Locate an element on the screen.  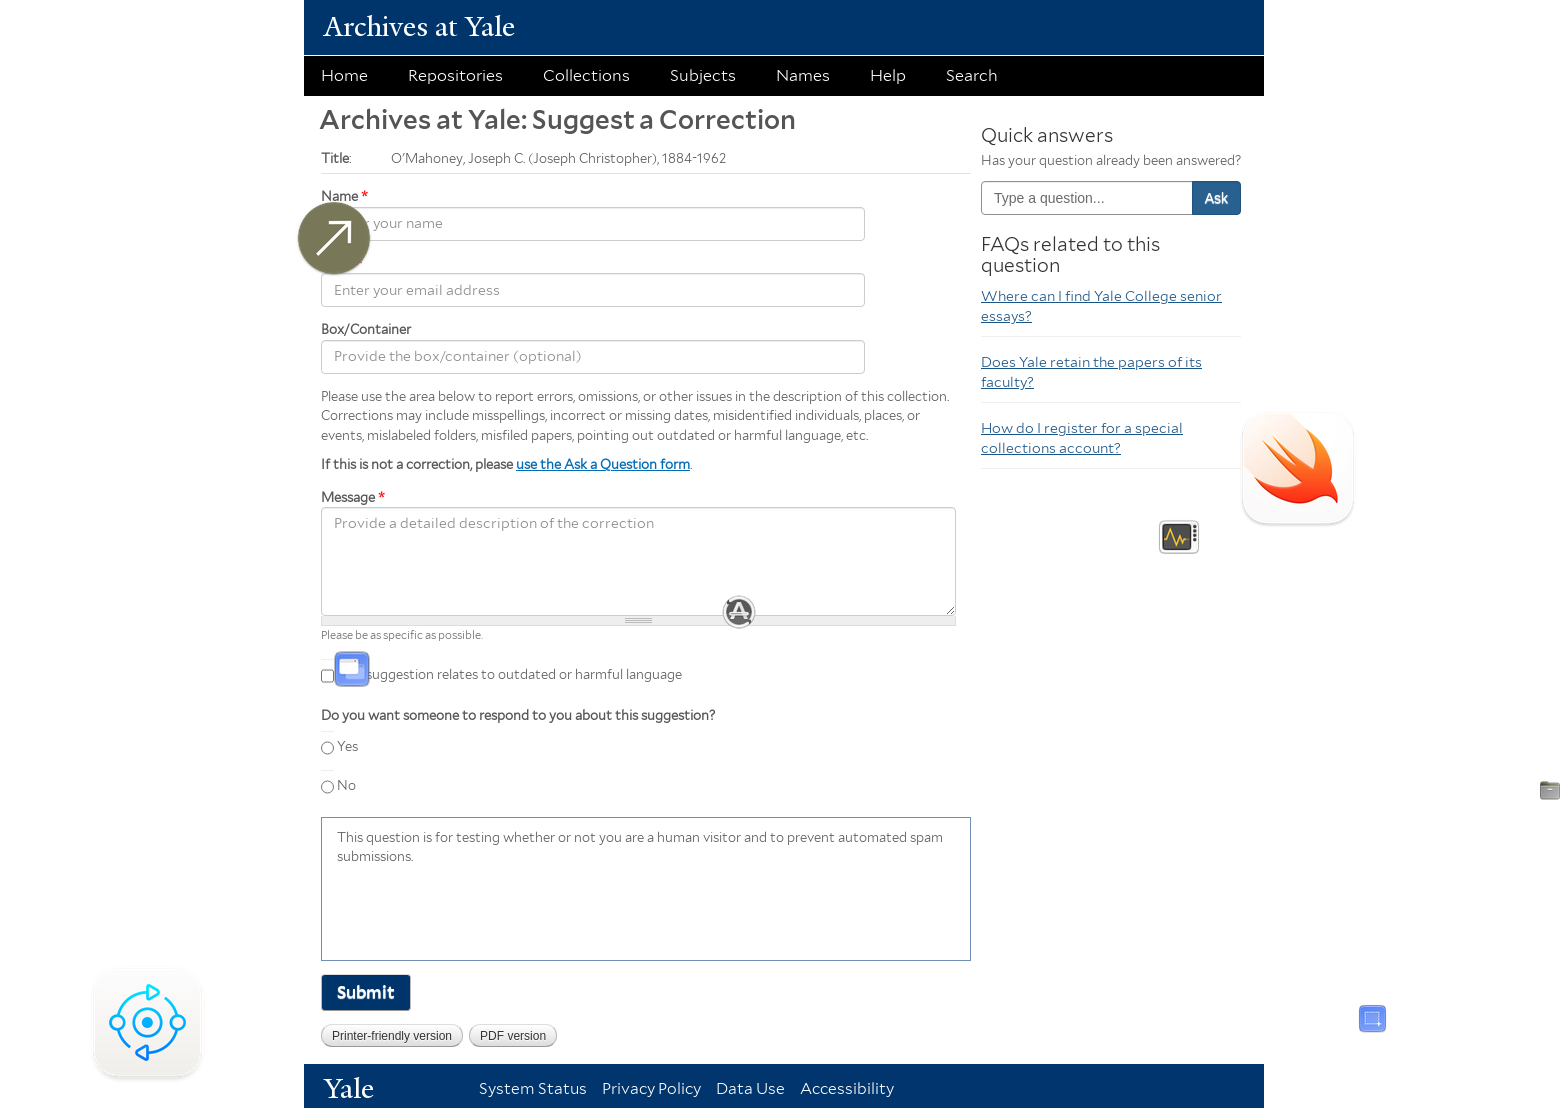
take a screenshot is located at coordinates (1372, 1018).